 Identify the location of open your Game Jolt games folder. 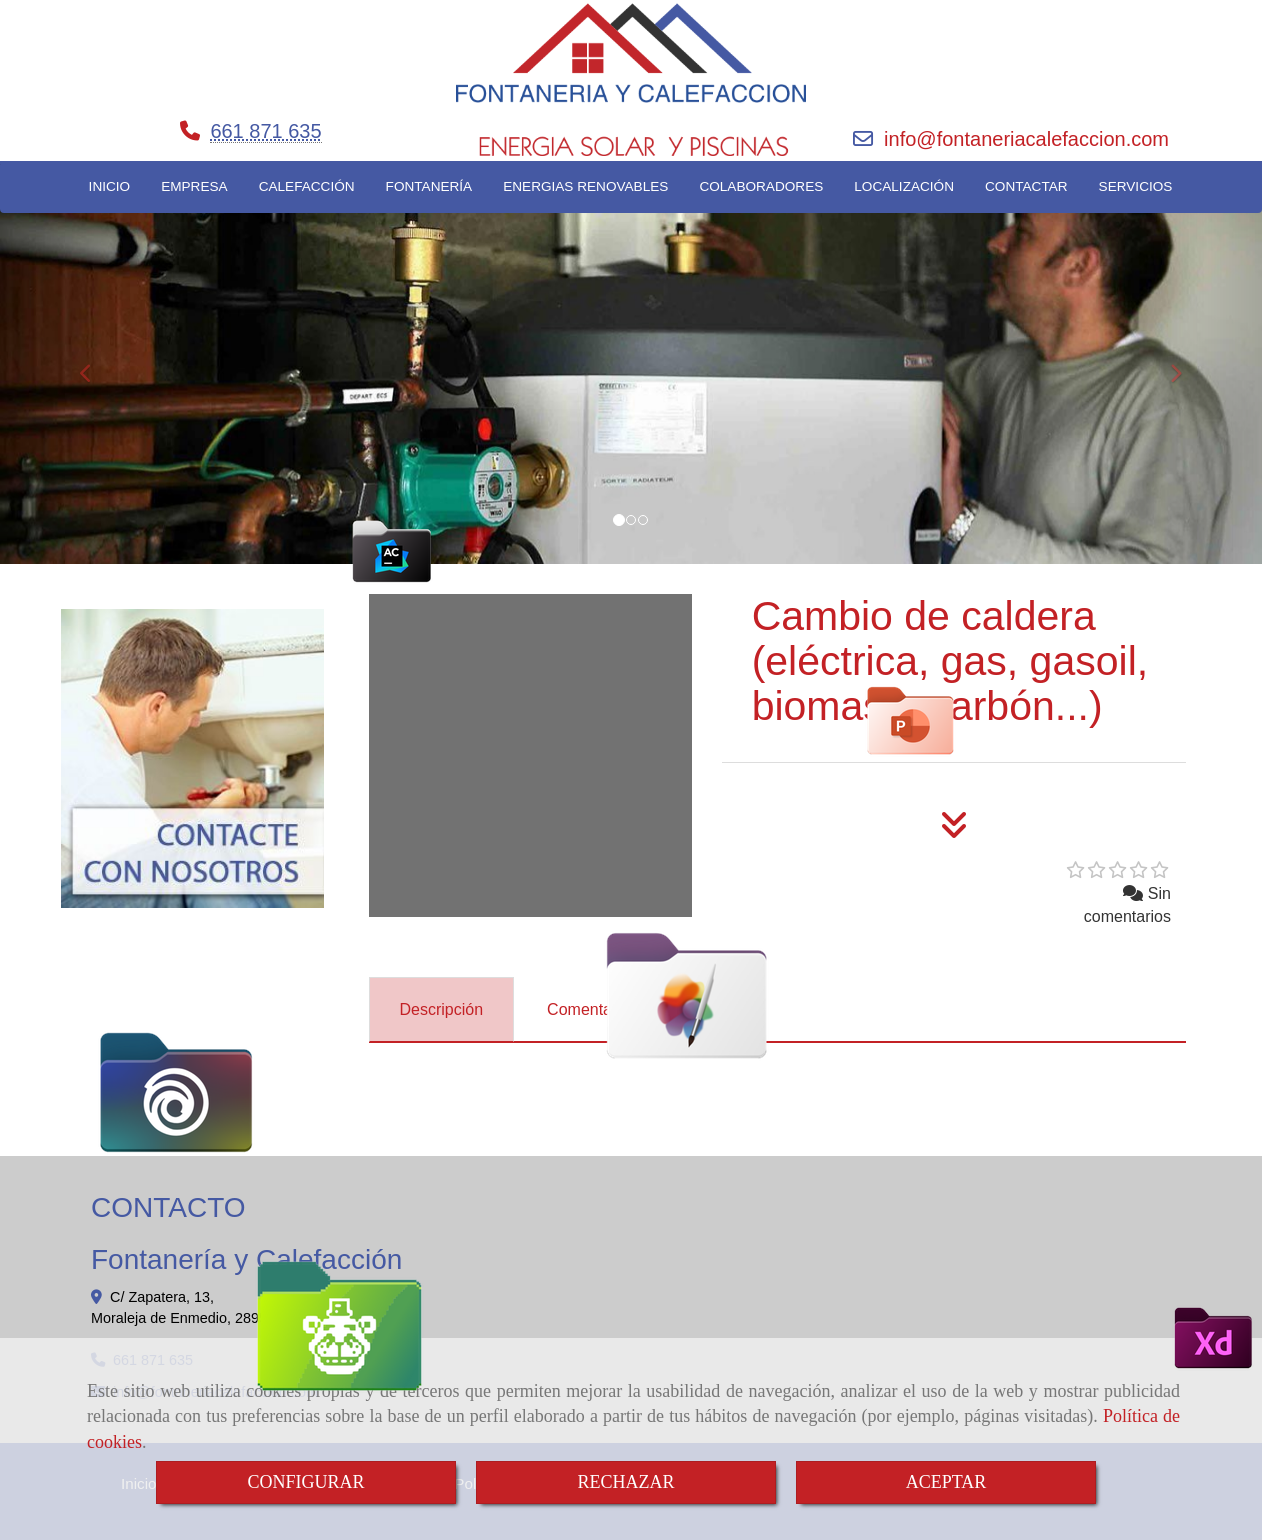
(339, 1330).